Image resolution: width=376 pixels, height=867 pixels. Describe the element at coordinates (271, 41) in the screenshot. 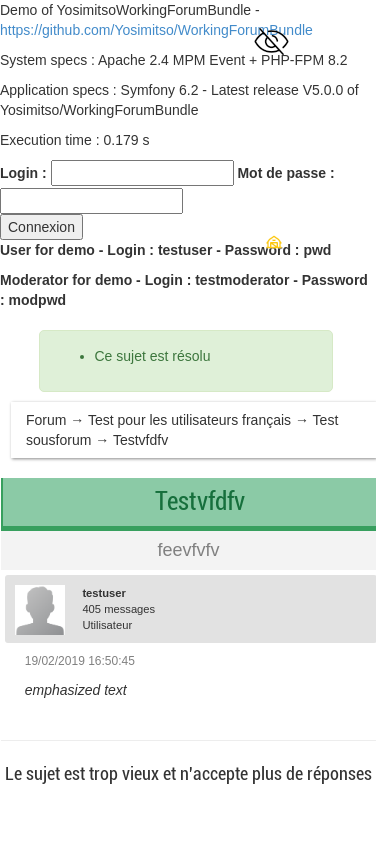

I see `hide password or sensitive content` at that location.